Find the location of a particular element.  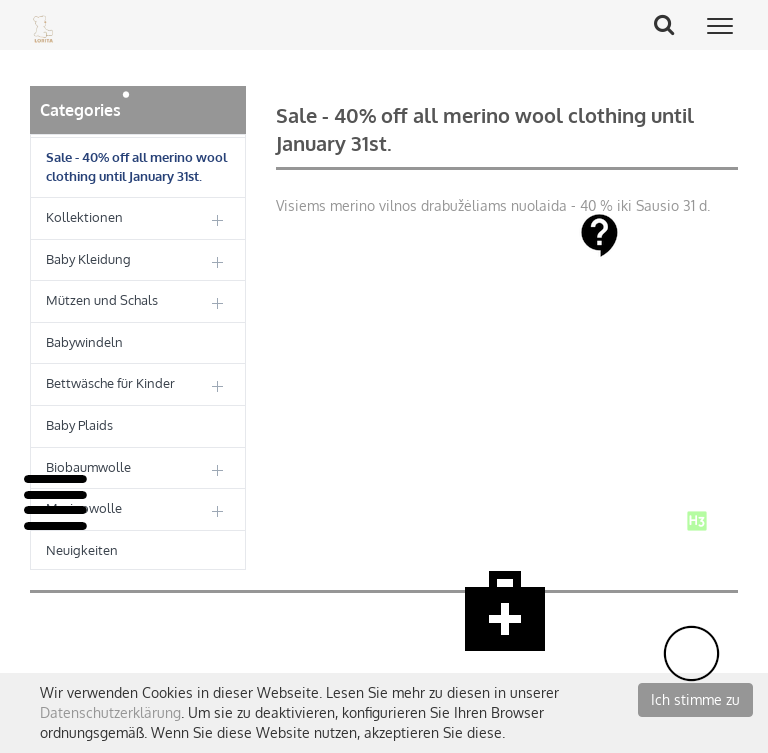

contact customer support is located at coordinates (600, 235).